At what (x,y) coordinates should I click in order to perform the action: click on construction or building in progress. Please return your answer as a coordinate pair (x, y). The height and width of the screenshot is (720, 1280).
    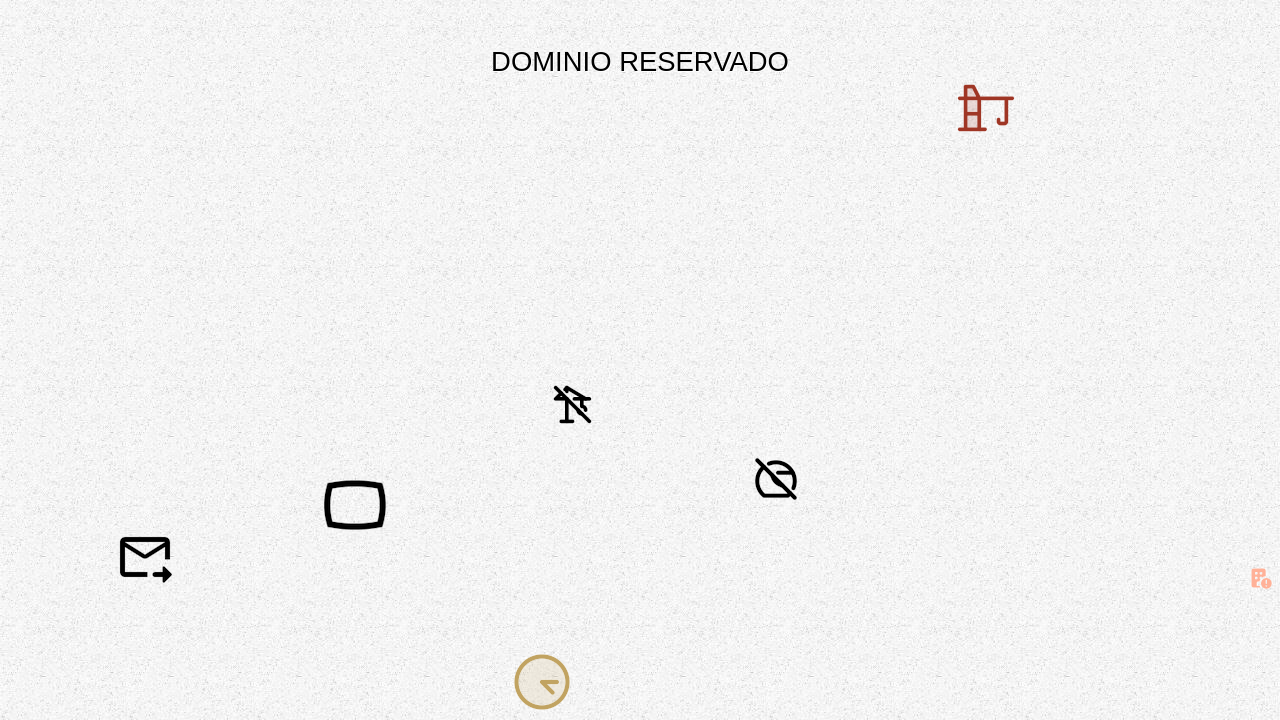
    Looking at the image, I should click on (985, 108).